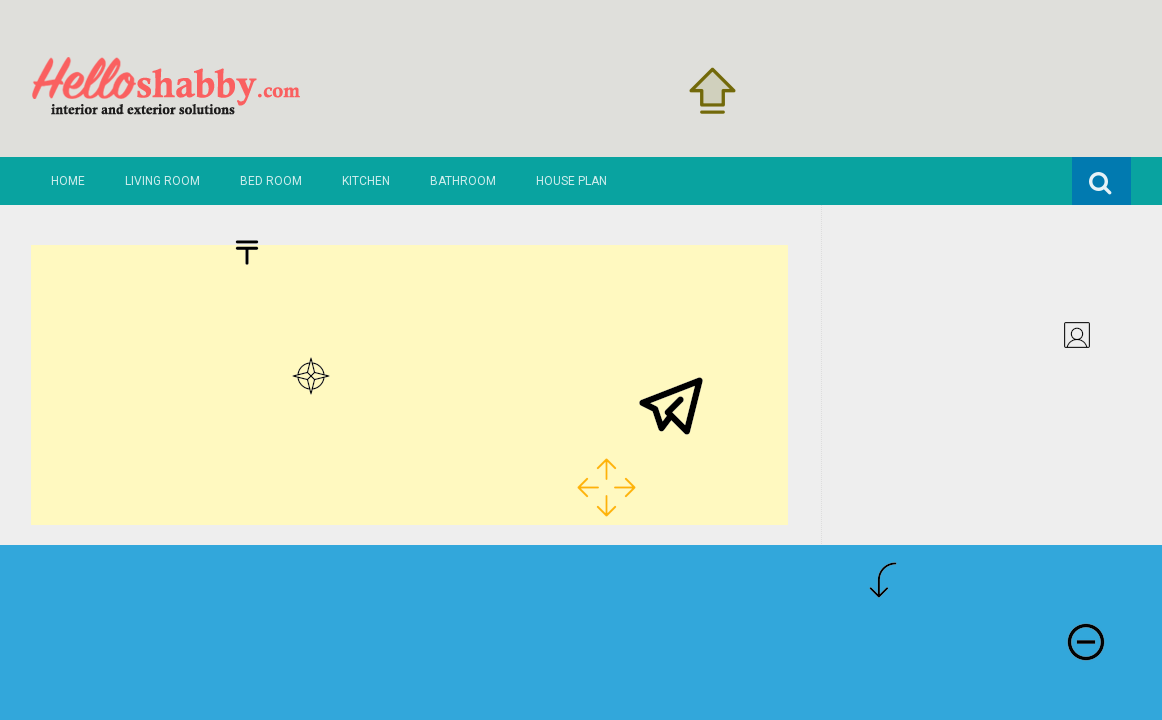 This screenshot has width=1162, height=720. Describe the element at coordinates (1077, 335) in the screenshot. I see `view user profile` at that location.